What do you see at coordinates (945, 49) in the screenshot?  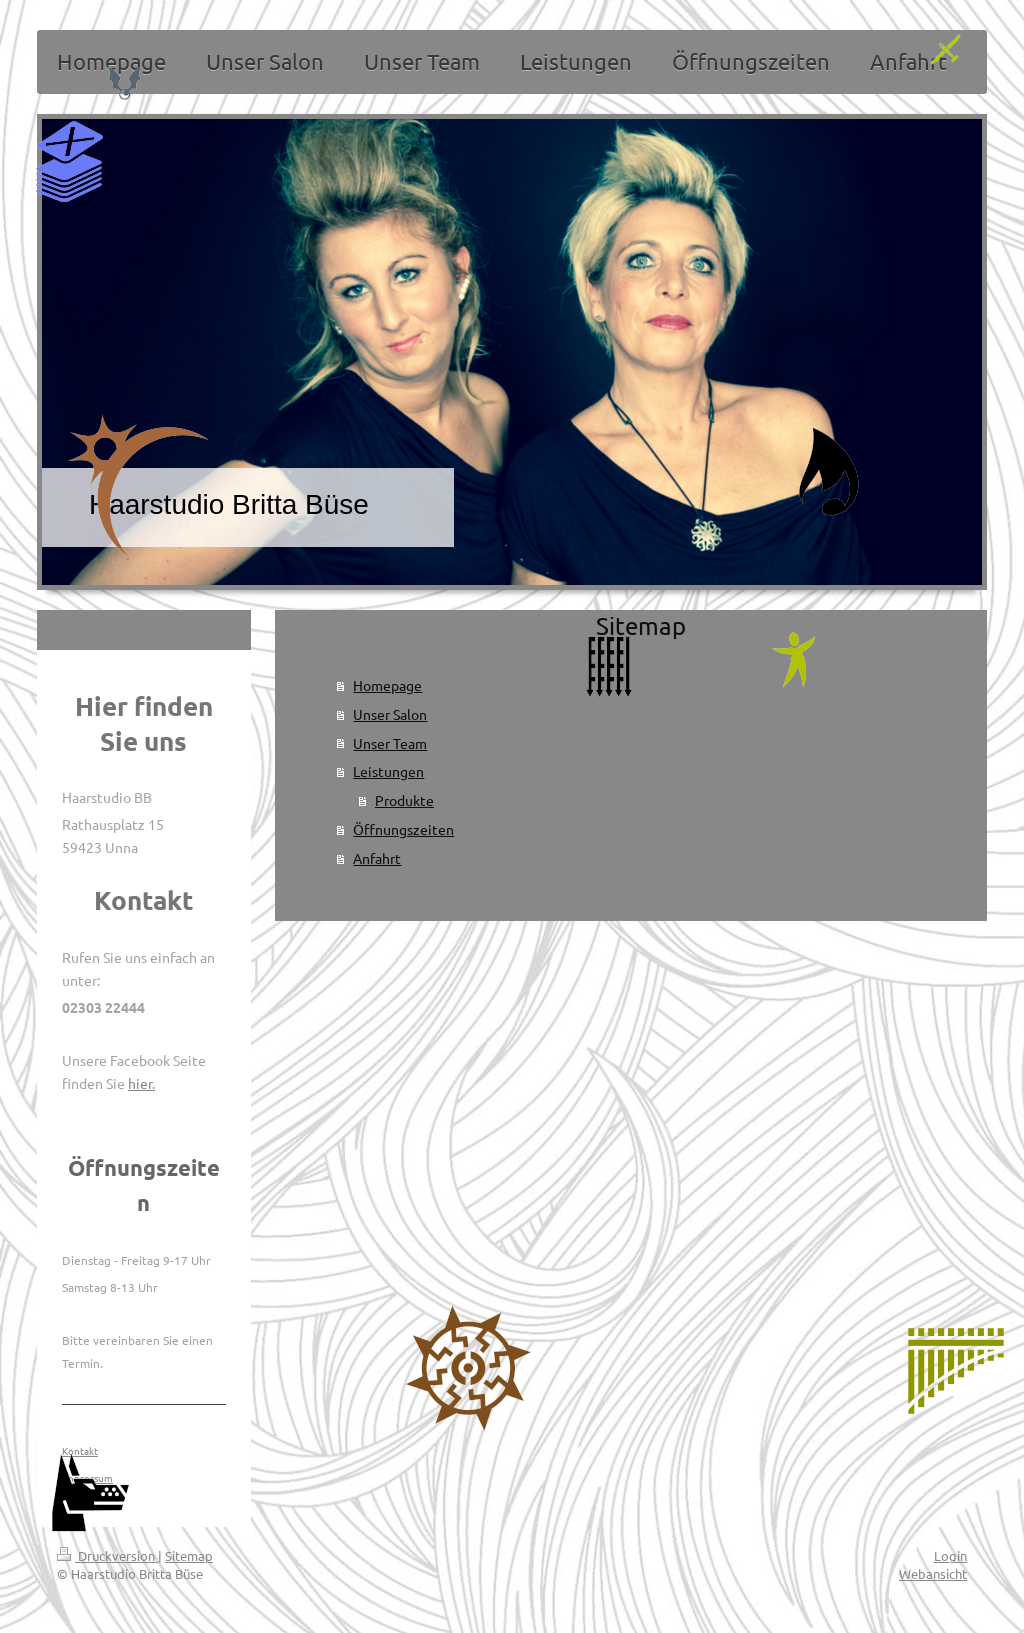 I see `access glider or sailplane activities` at bounding box center [945, 49].